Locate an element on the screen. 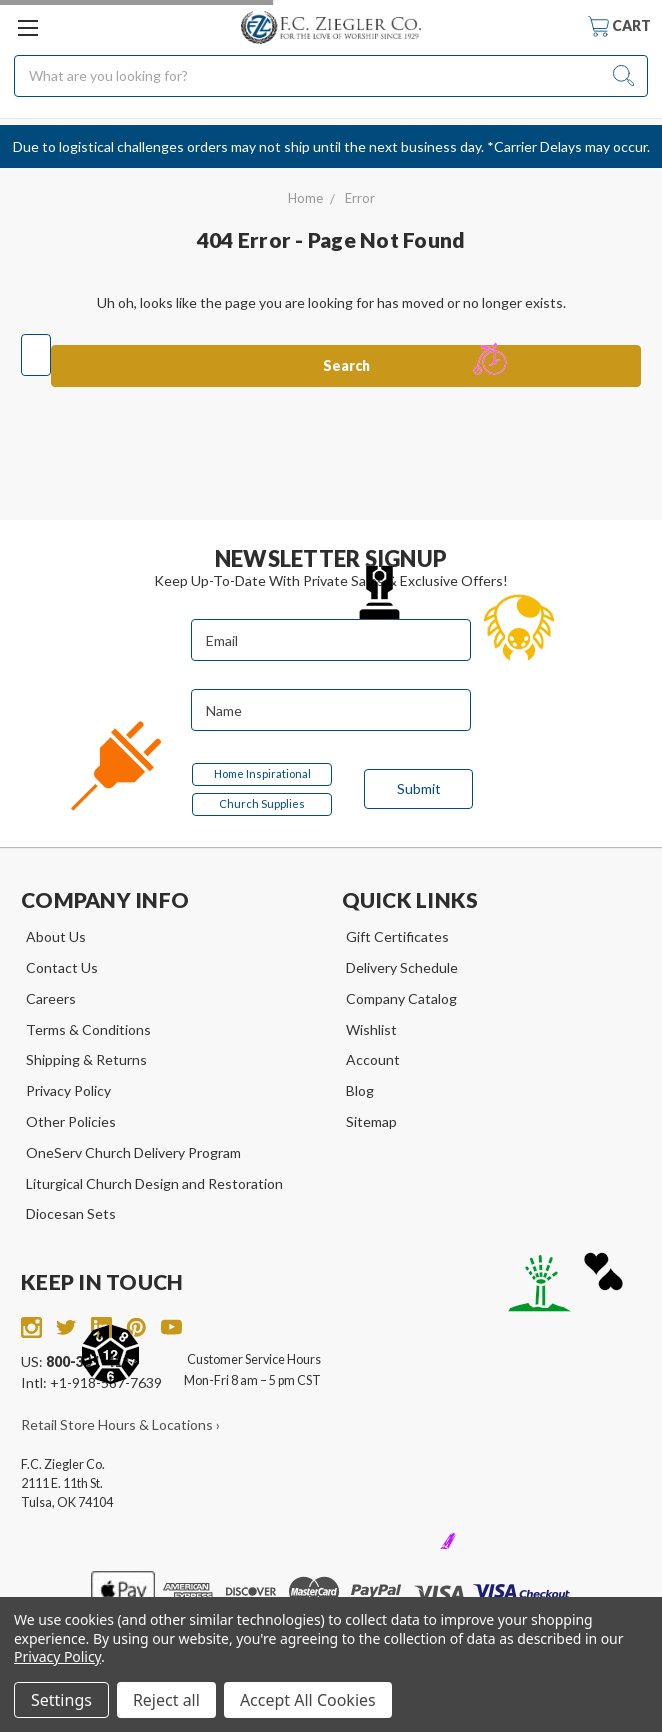 Image resolution: width=662 pixels, height=1732 pixels. vintage or classic cycling mode is located at coordinates (490, 358).